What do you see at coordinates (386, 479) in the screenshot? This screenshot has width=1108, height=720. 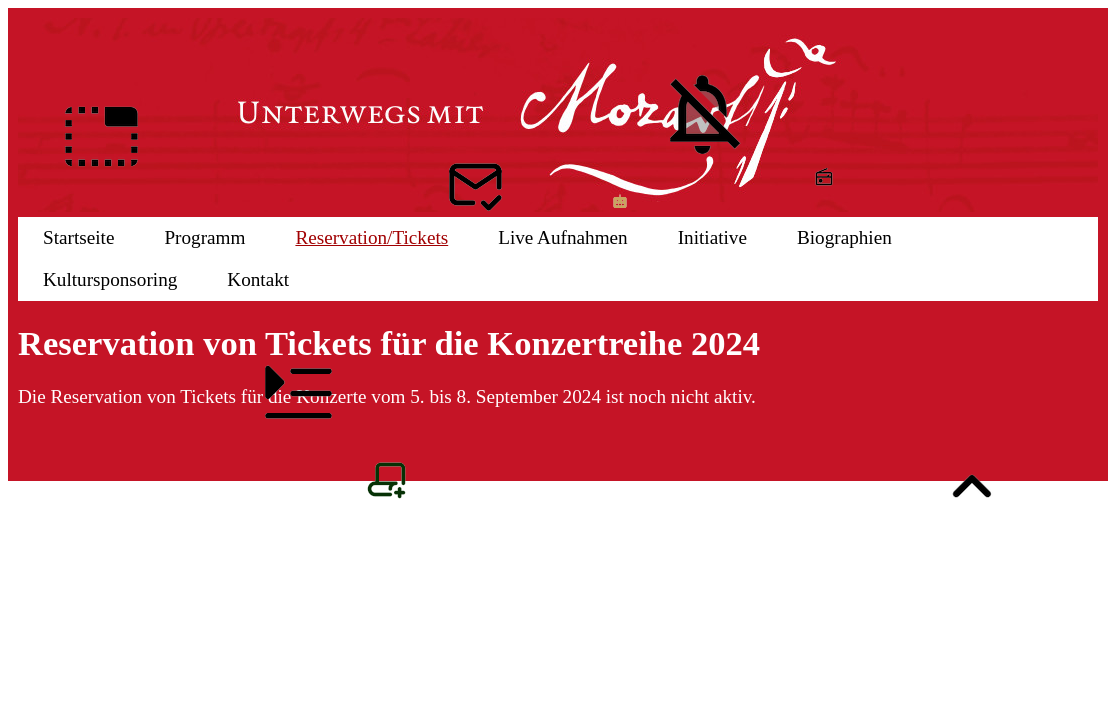 I see `create a new script or document` at bounding box center [386, 479].